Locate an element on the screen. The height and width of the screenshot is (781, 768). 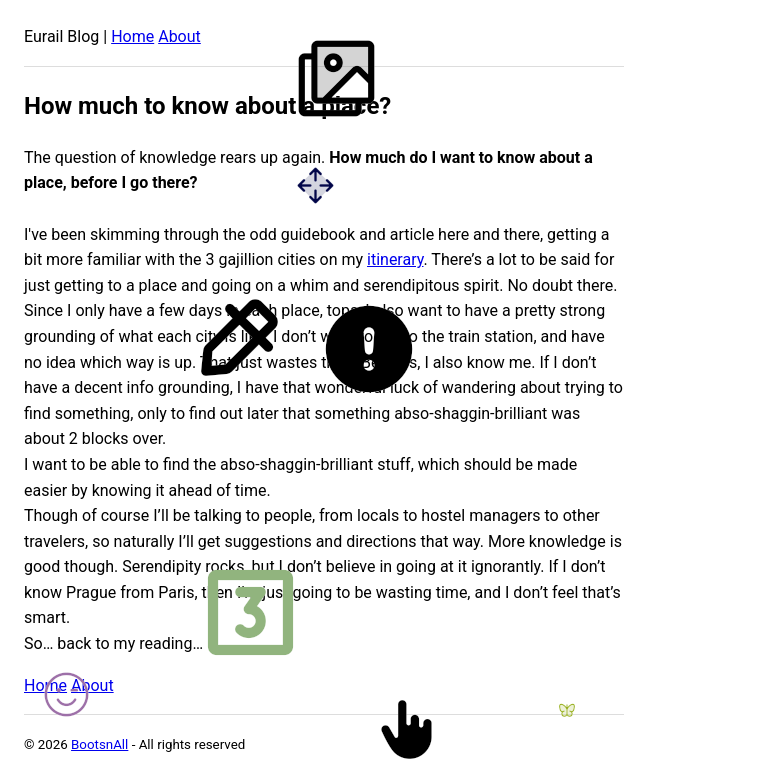
select a color from the canvas is located at coordinates (239, 337).